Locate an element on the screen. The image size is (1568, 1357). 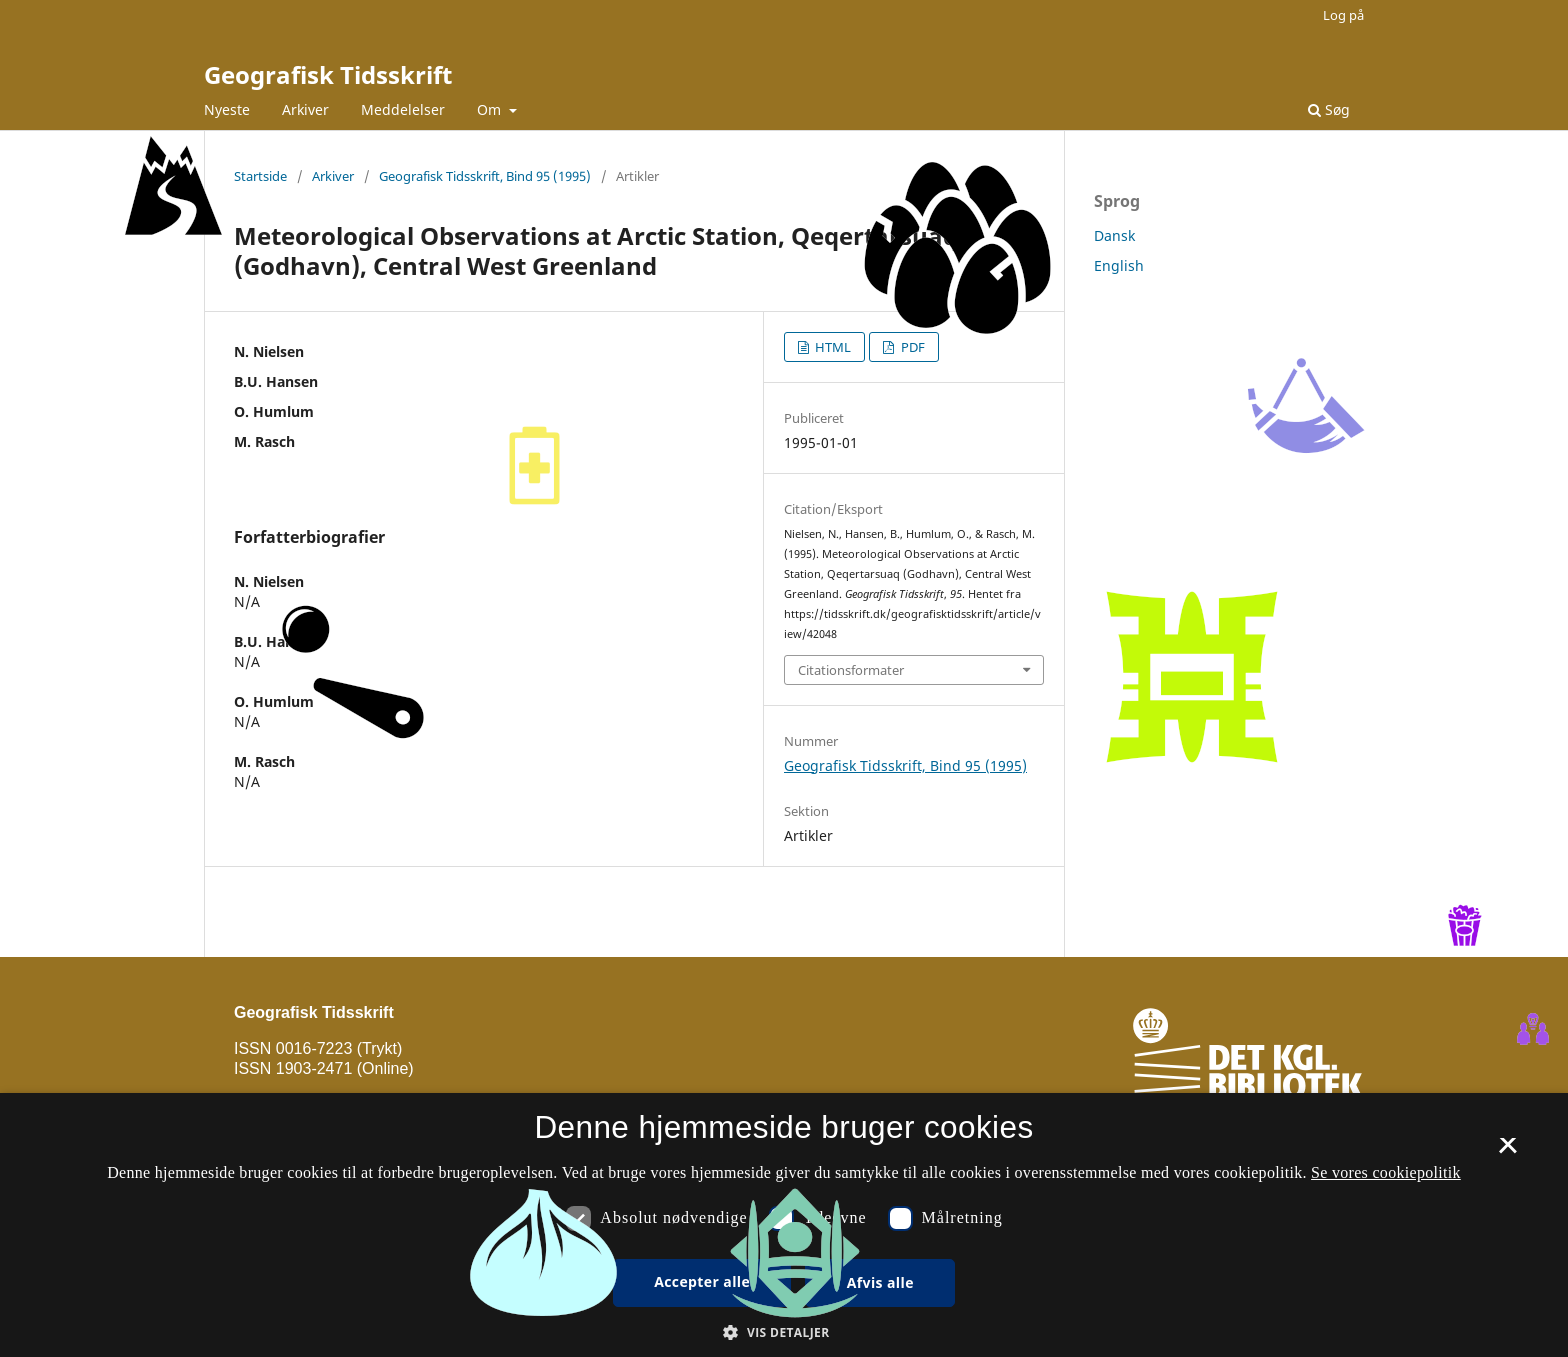
abstract game element or power-up icon is located at coordinates (1192, 677).